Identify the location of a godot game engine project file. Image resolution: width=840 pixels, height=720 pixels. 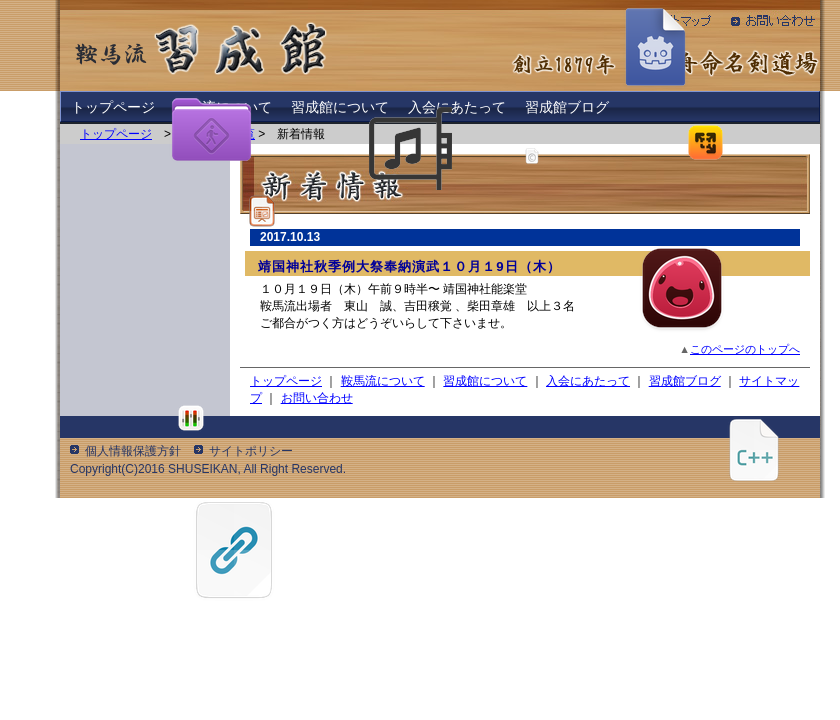
(655, 48).